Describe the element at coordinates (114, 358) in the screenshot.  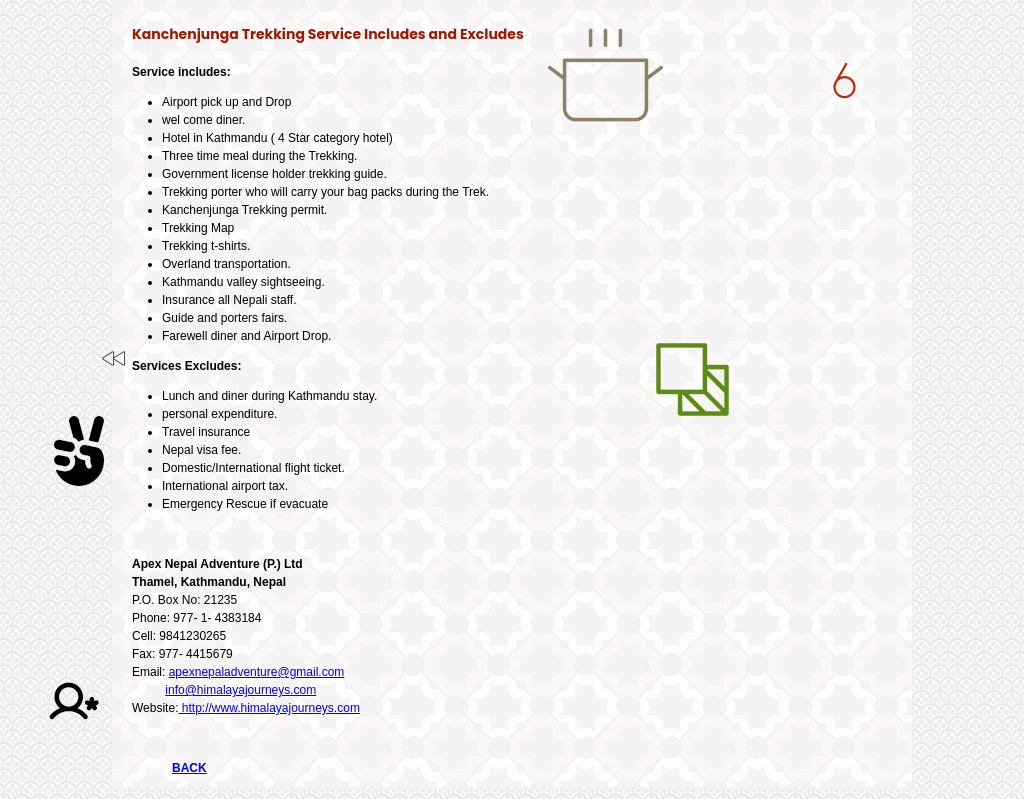
I see `rewind or skip backward in media playback` at that location.